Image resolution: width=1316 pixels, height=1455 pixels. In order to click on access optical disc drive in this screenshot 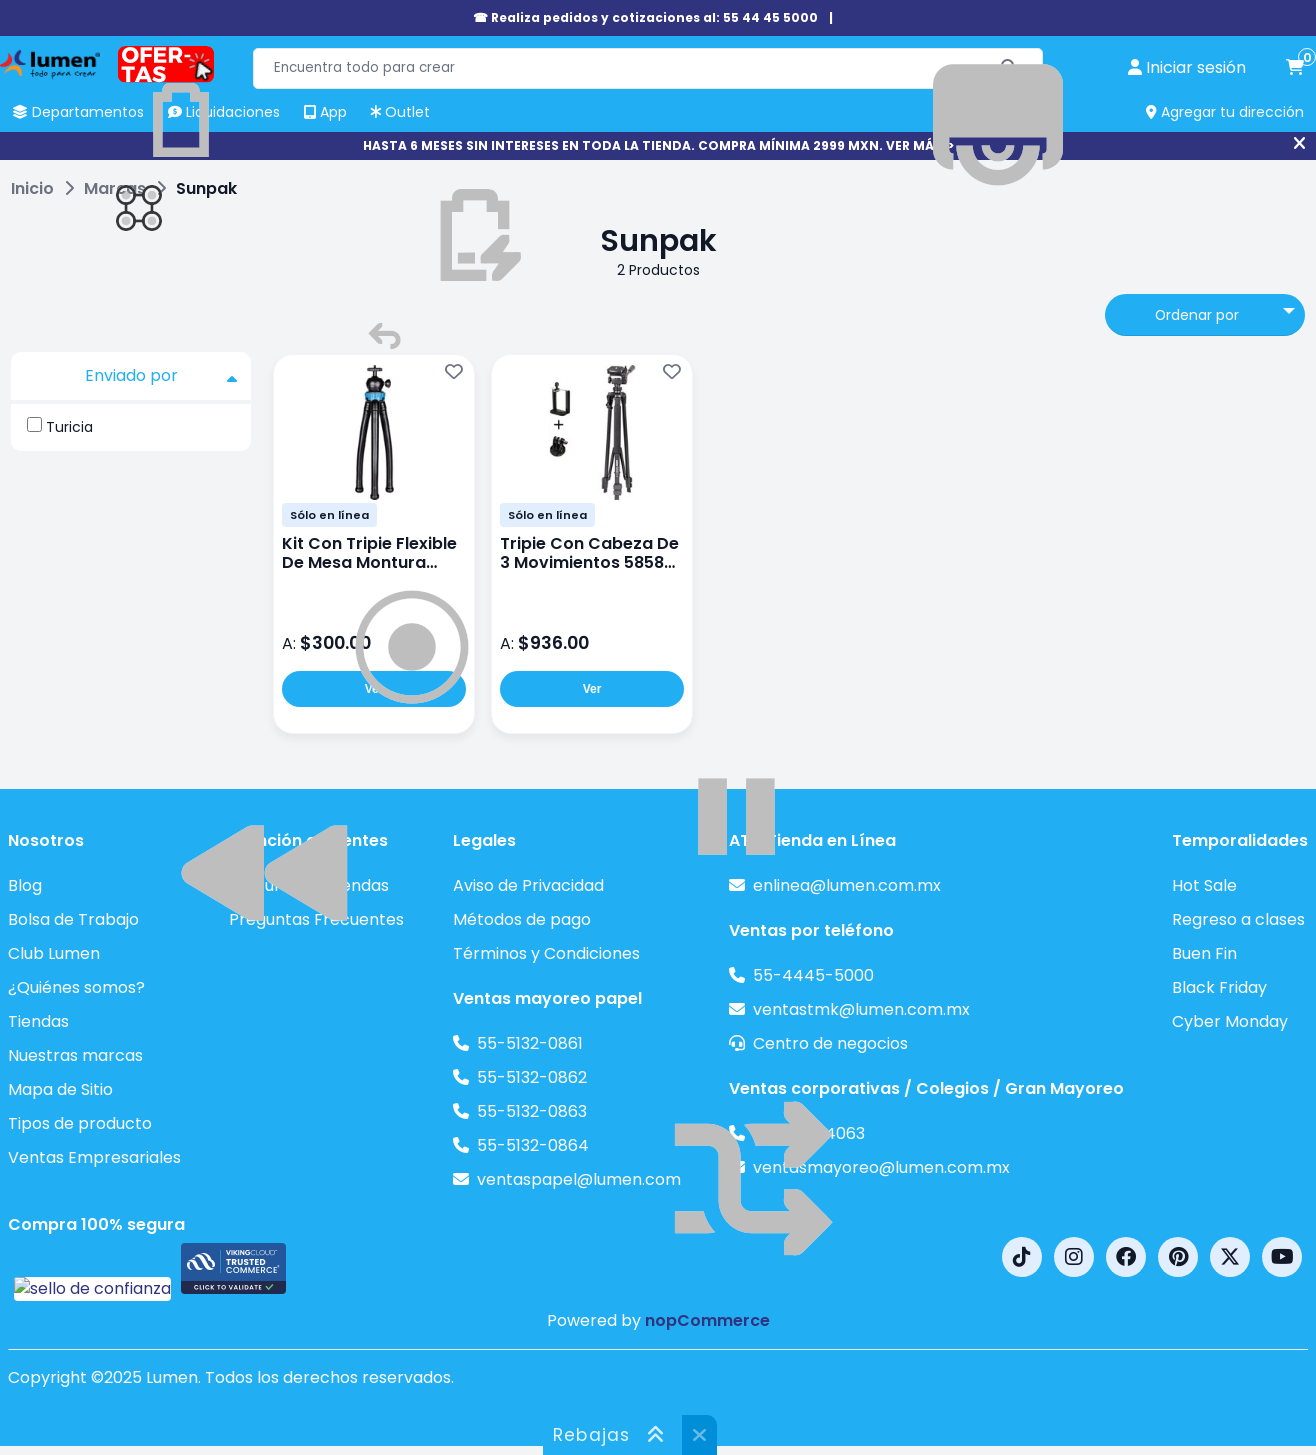, I will do `click(998, 121)`.